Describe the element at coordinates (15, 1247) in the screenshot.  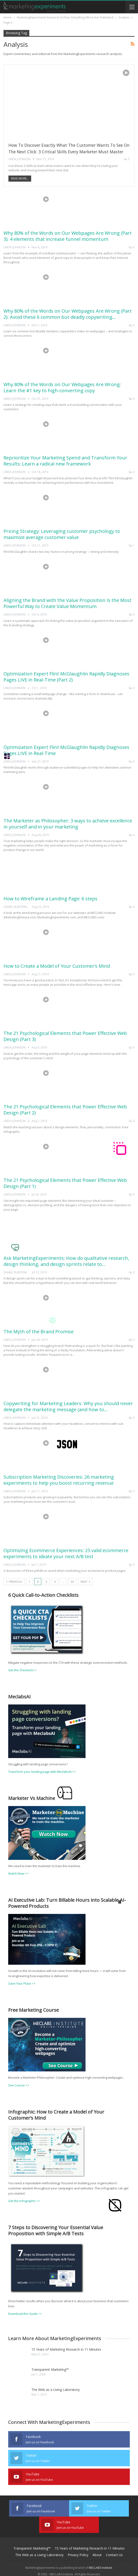
I see `view liked or favorited items` at that location.